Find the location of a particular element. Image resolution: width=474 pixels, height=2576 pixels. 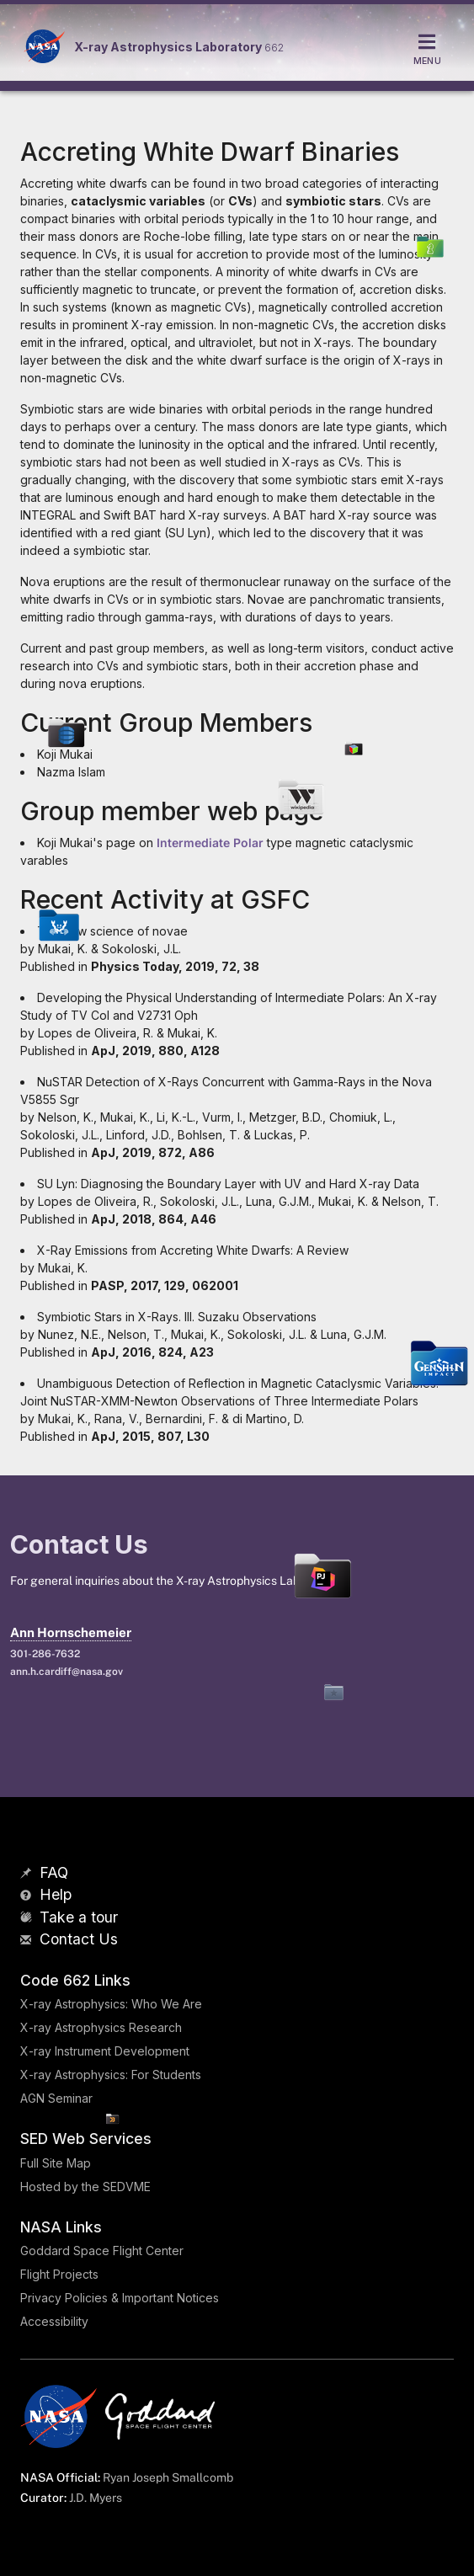

open game jolt chess or strategy games folder is located at coordinates (430, 248).